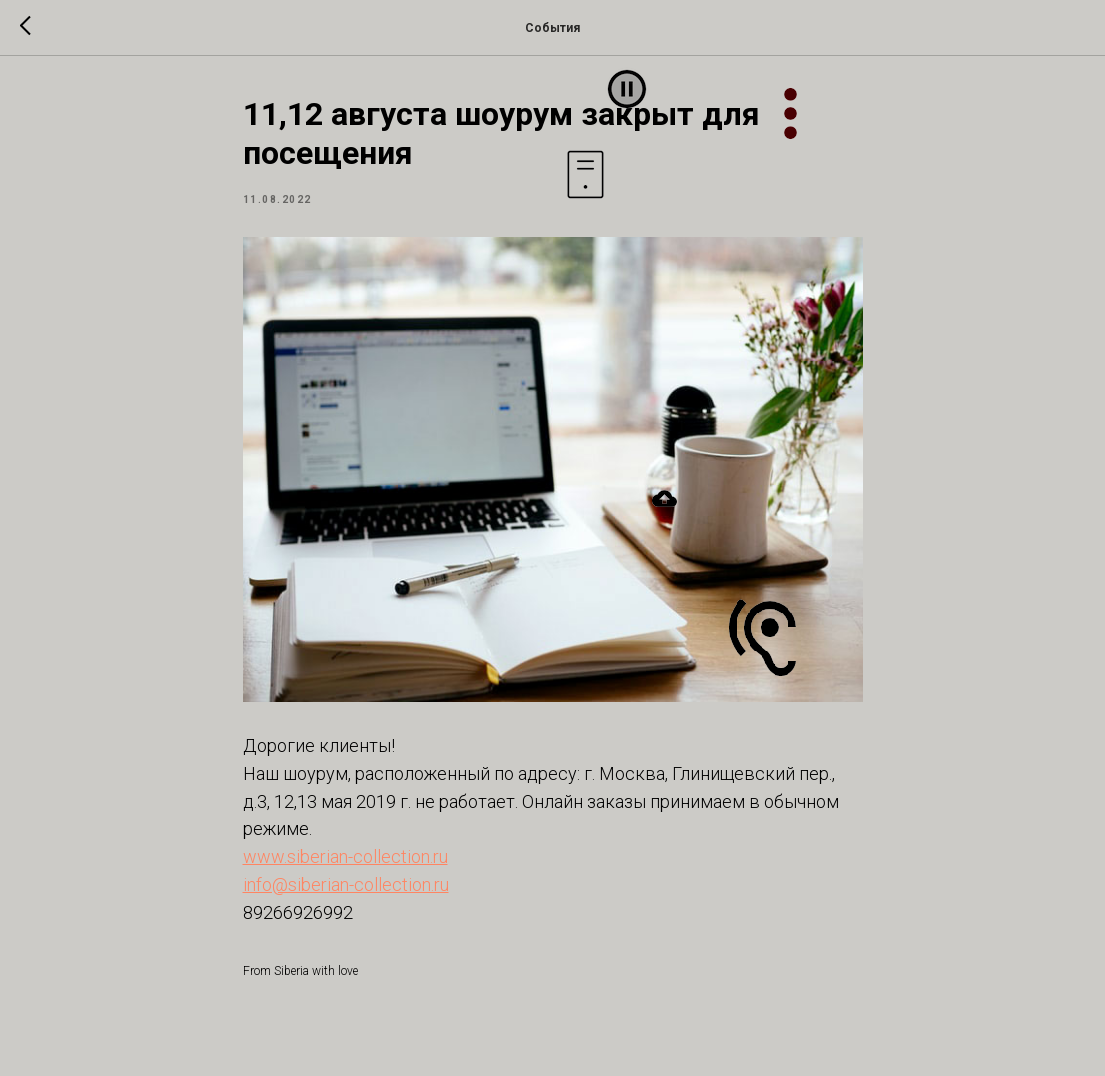 This screenshot has width=1105, height=1076. What do you see at coordinates (762, 638) in the screenshot?
I see `access hearing or audio accessibility settings` at bounding box center [762, 638].